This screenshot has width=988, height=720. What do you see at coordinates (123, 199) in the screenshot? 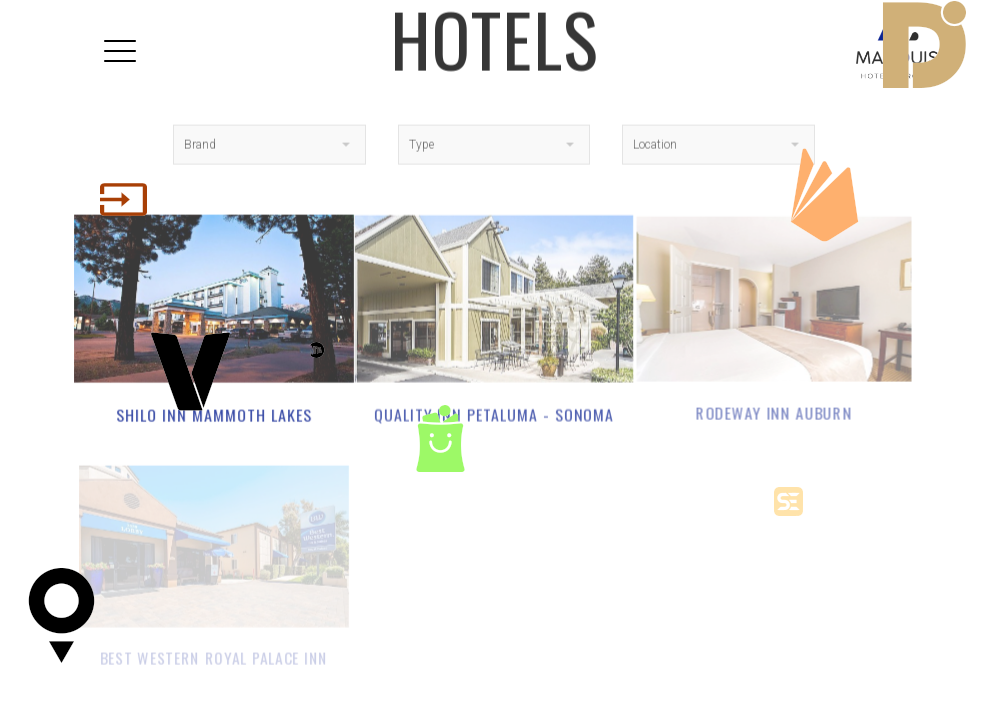
I see `typer app logo` at bounding box center [123, 199].